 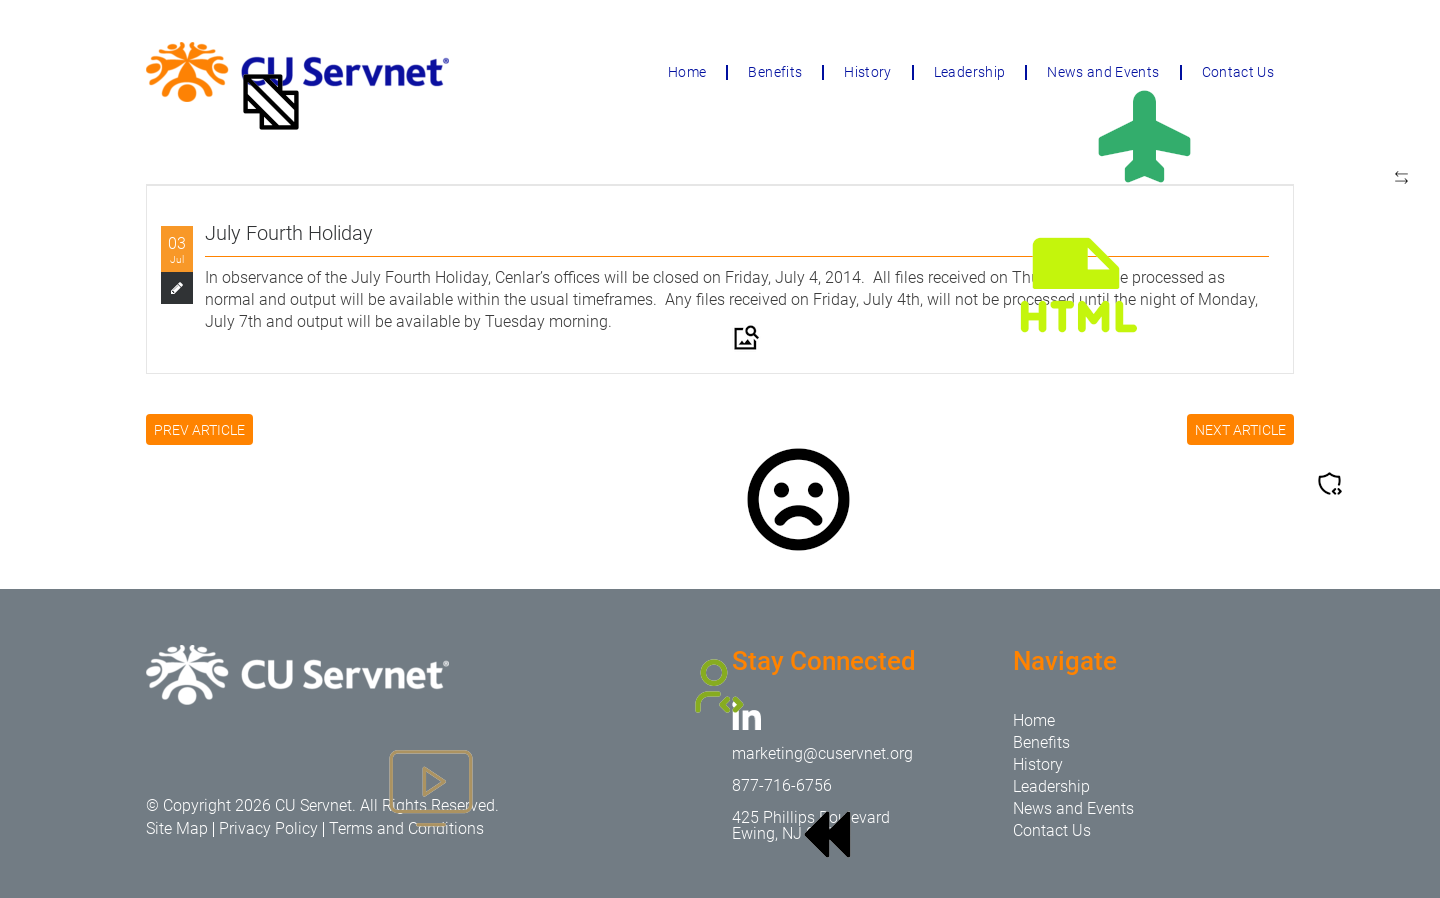 What do you see at coordinates (1401, 177) in the screenshot?
I see `swap or exchange items` at bounding box center [1401, 177].